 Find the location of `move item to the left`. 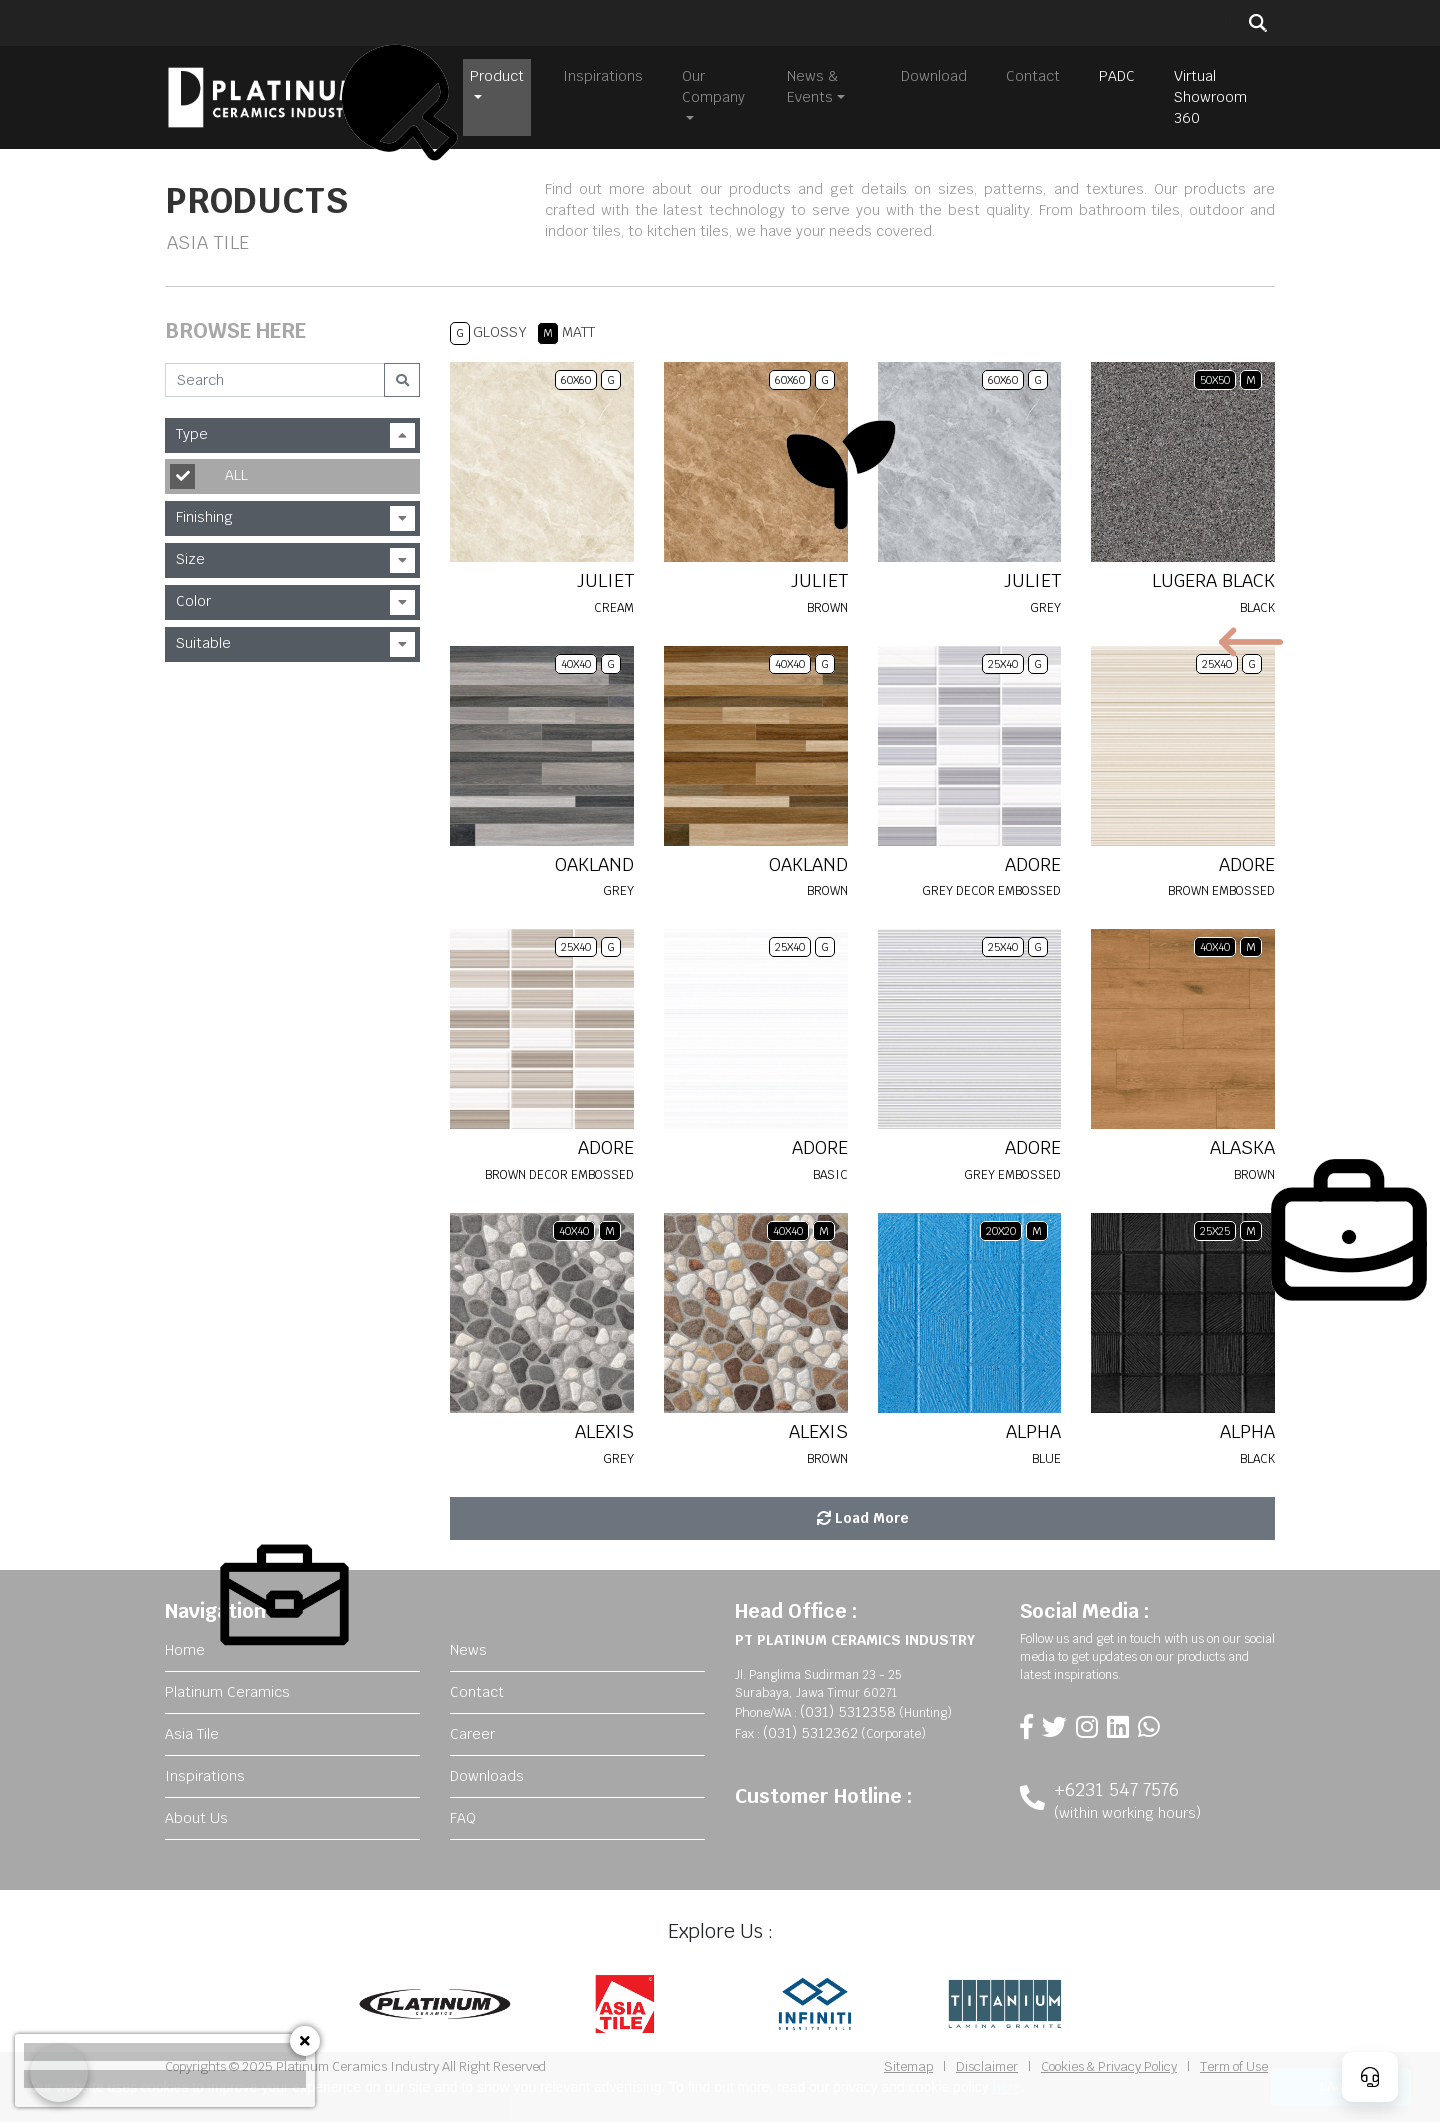

move item to the left is located at coordinates (1251, 642).